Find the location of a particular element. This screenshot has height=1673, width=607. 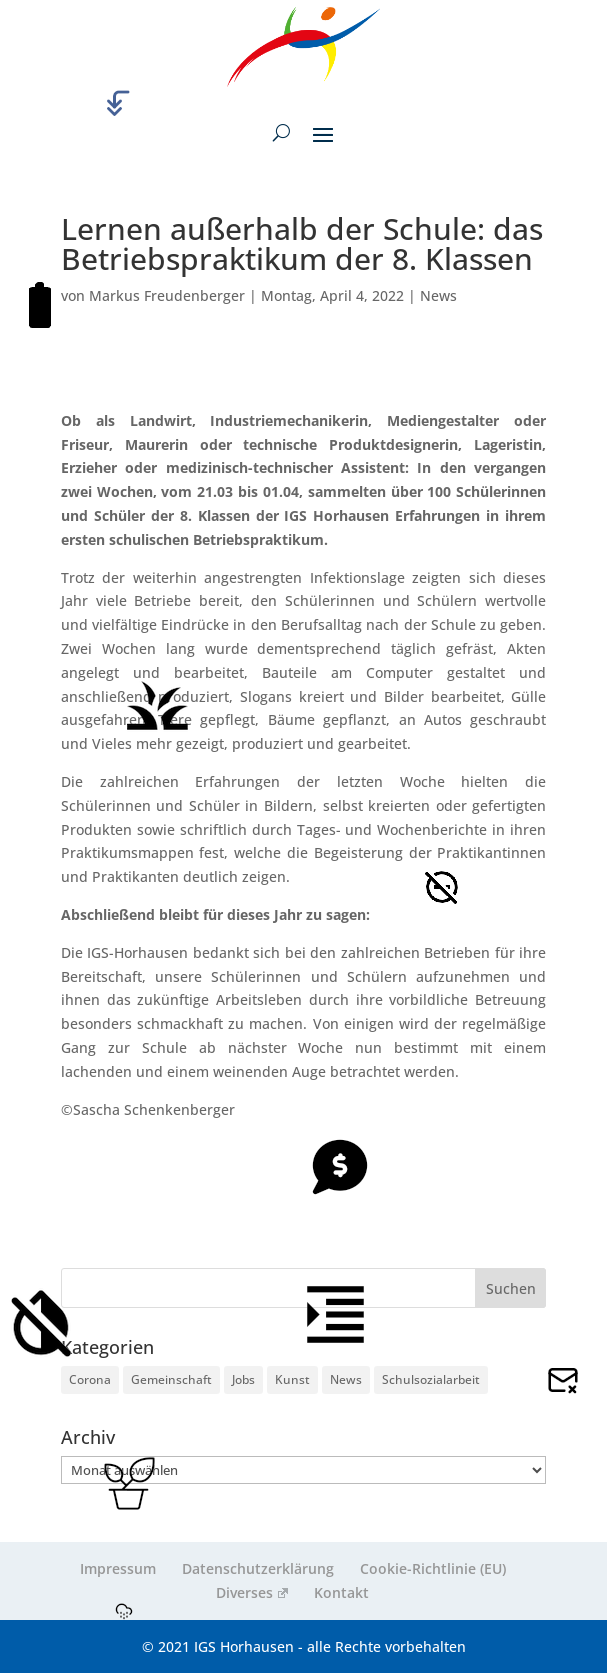

do not disturb mode is disabled is located at coordinates (442, 887).